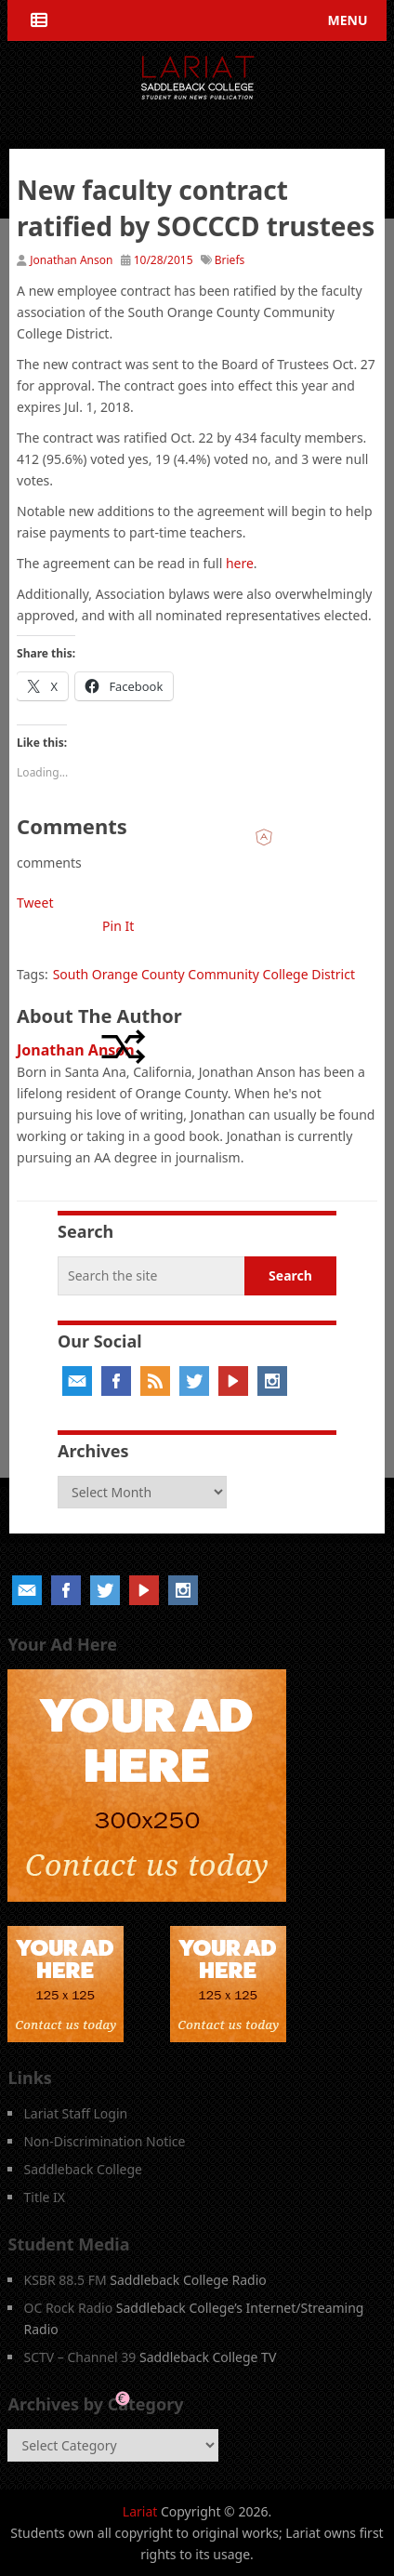  I want to click on shuffle playlist or queue order, so click(123, 1046).